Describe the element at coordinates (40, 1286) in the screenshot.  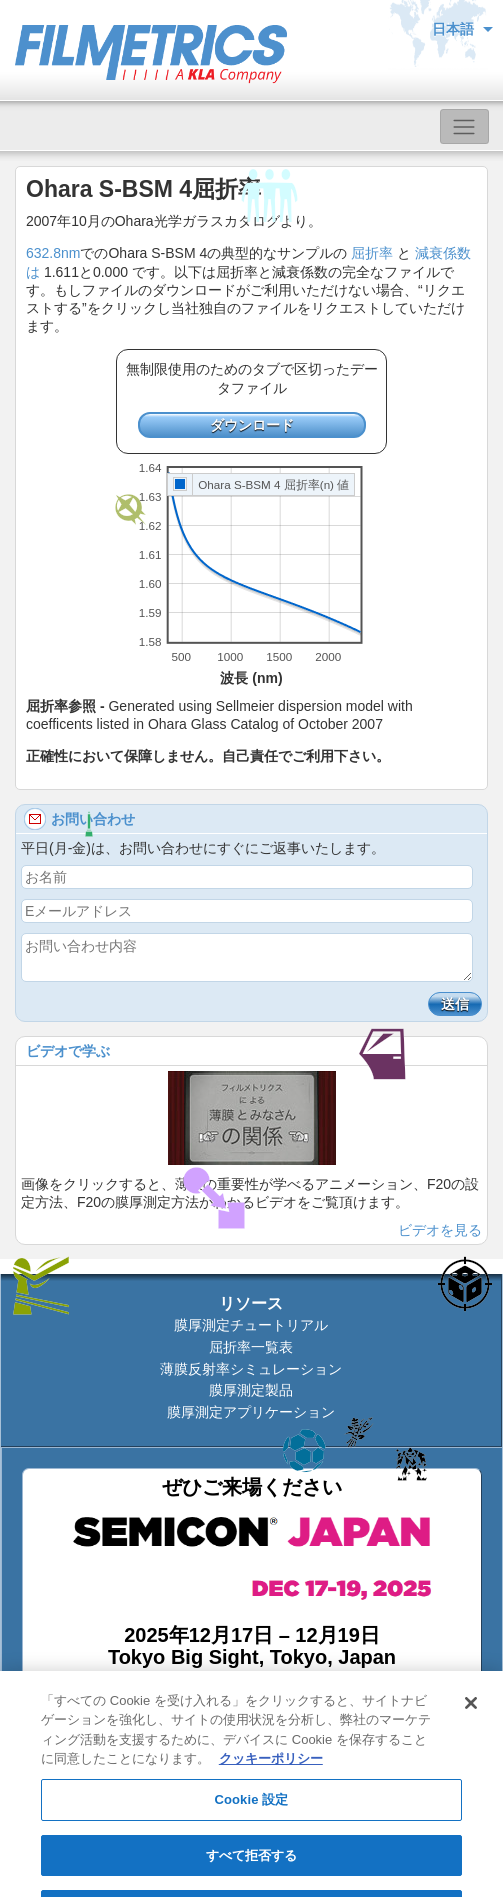
I see `lock picking skill or ability in a game` at that location.